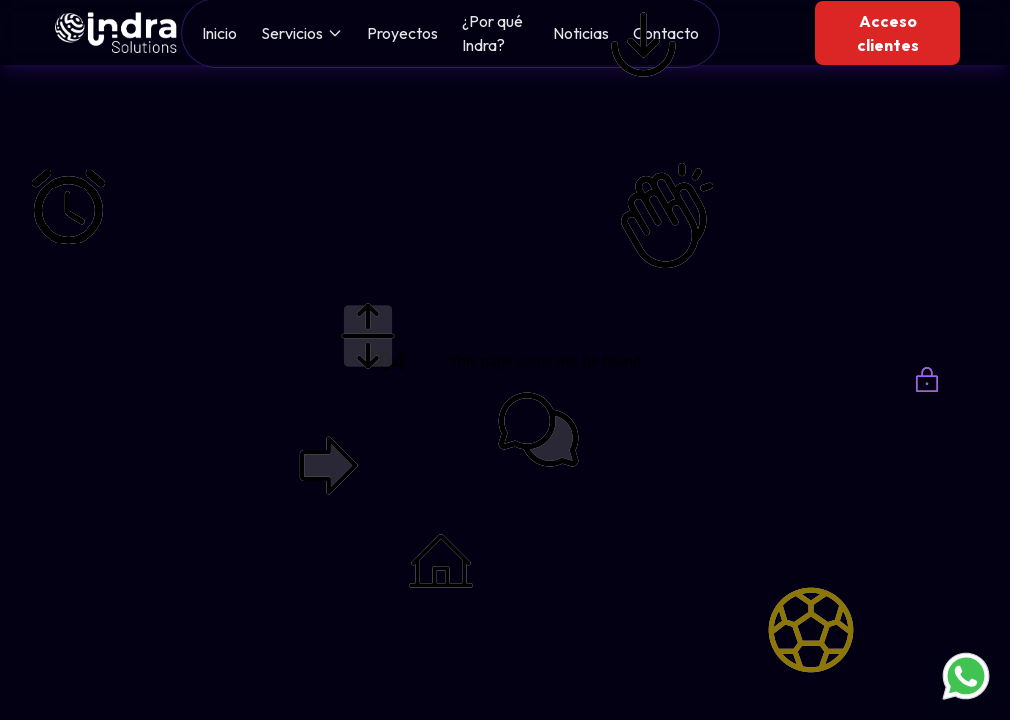 This screenshot has width=1010, height=720. I want to click on navigate to the next item or step, so click(326, 465).